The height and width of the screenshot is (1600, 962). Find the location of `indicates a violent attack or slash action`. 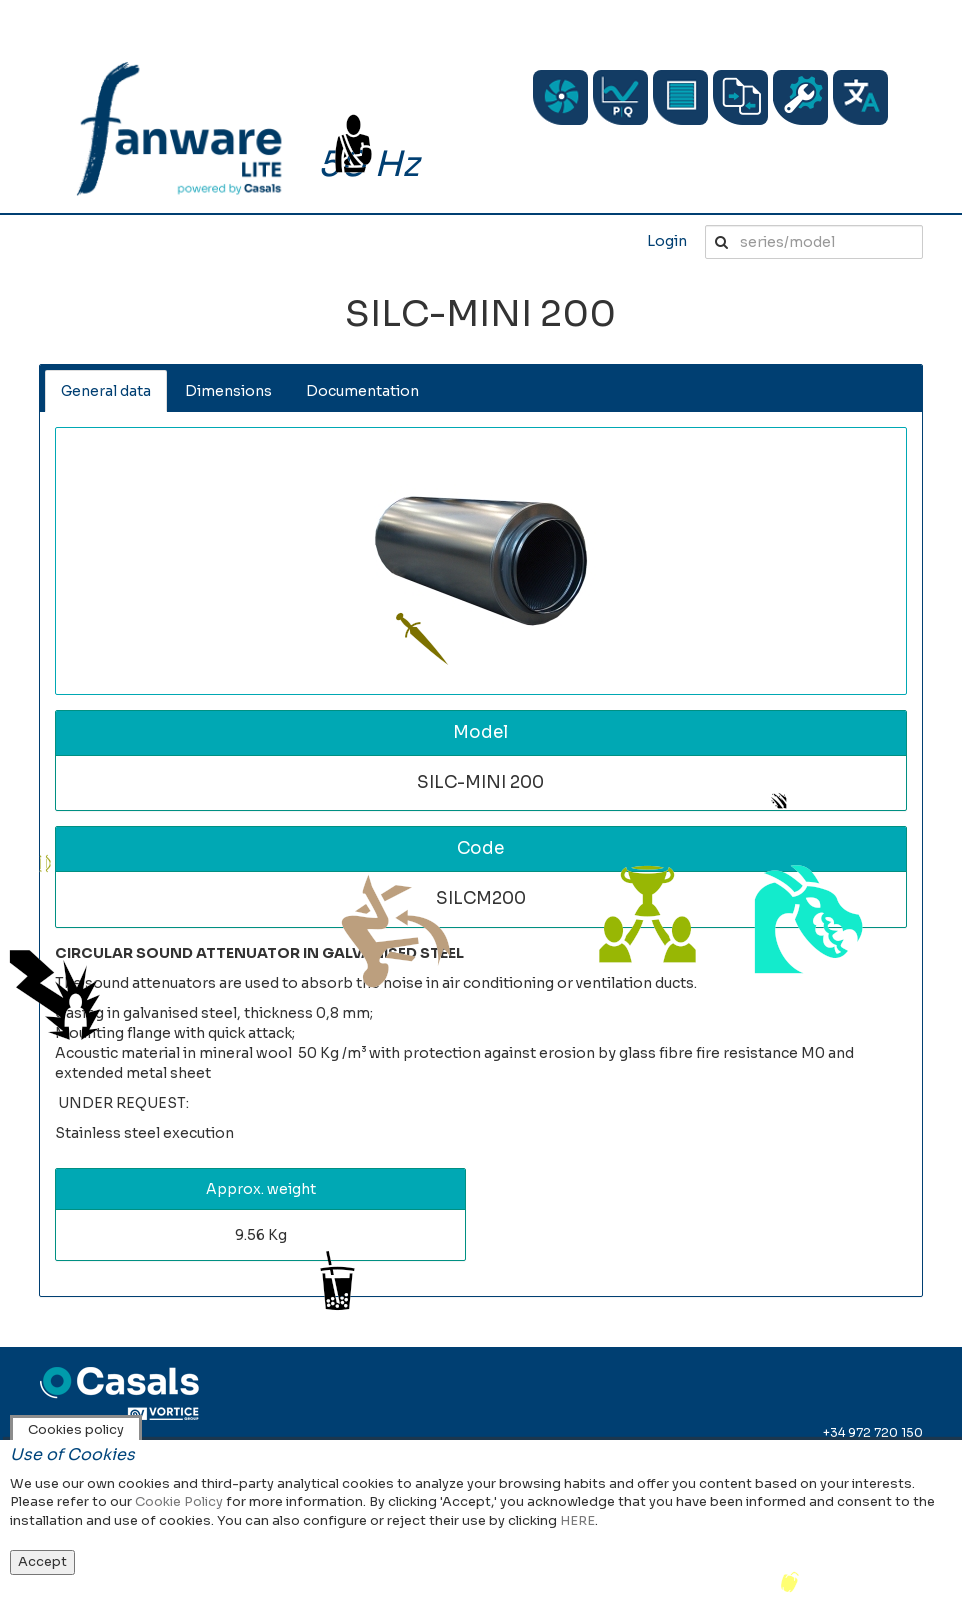

indicates a violent attack or slash action is located at coordinates (778, 800).